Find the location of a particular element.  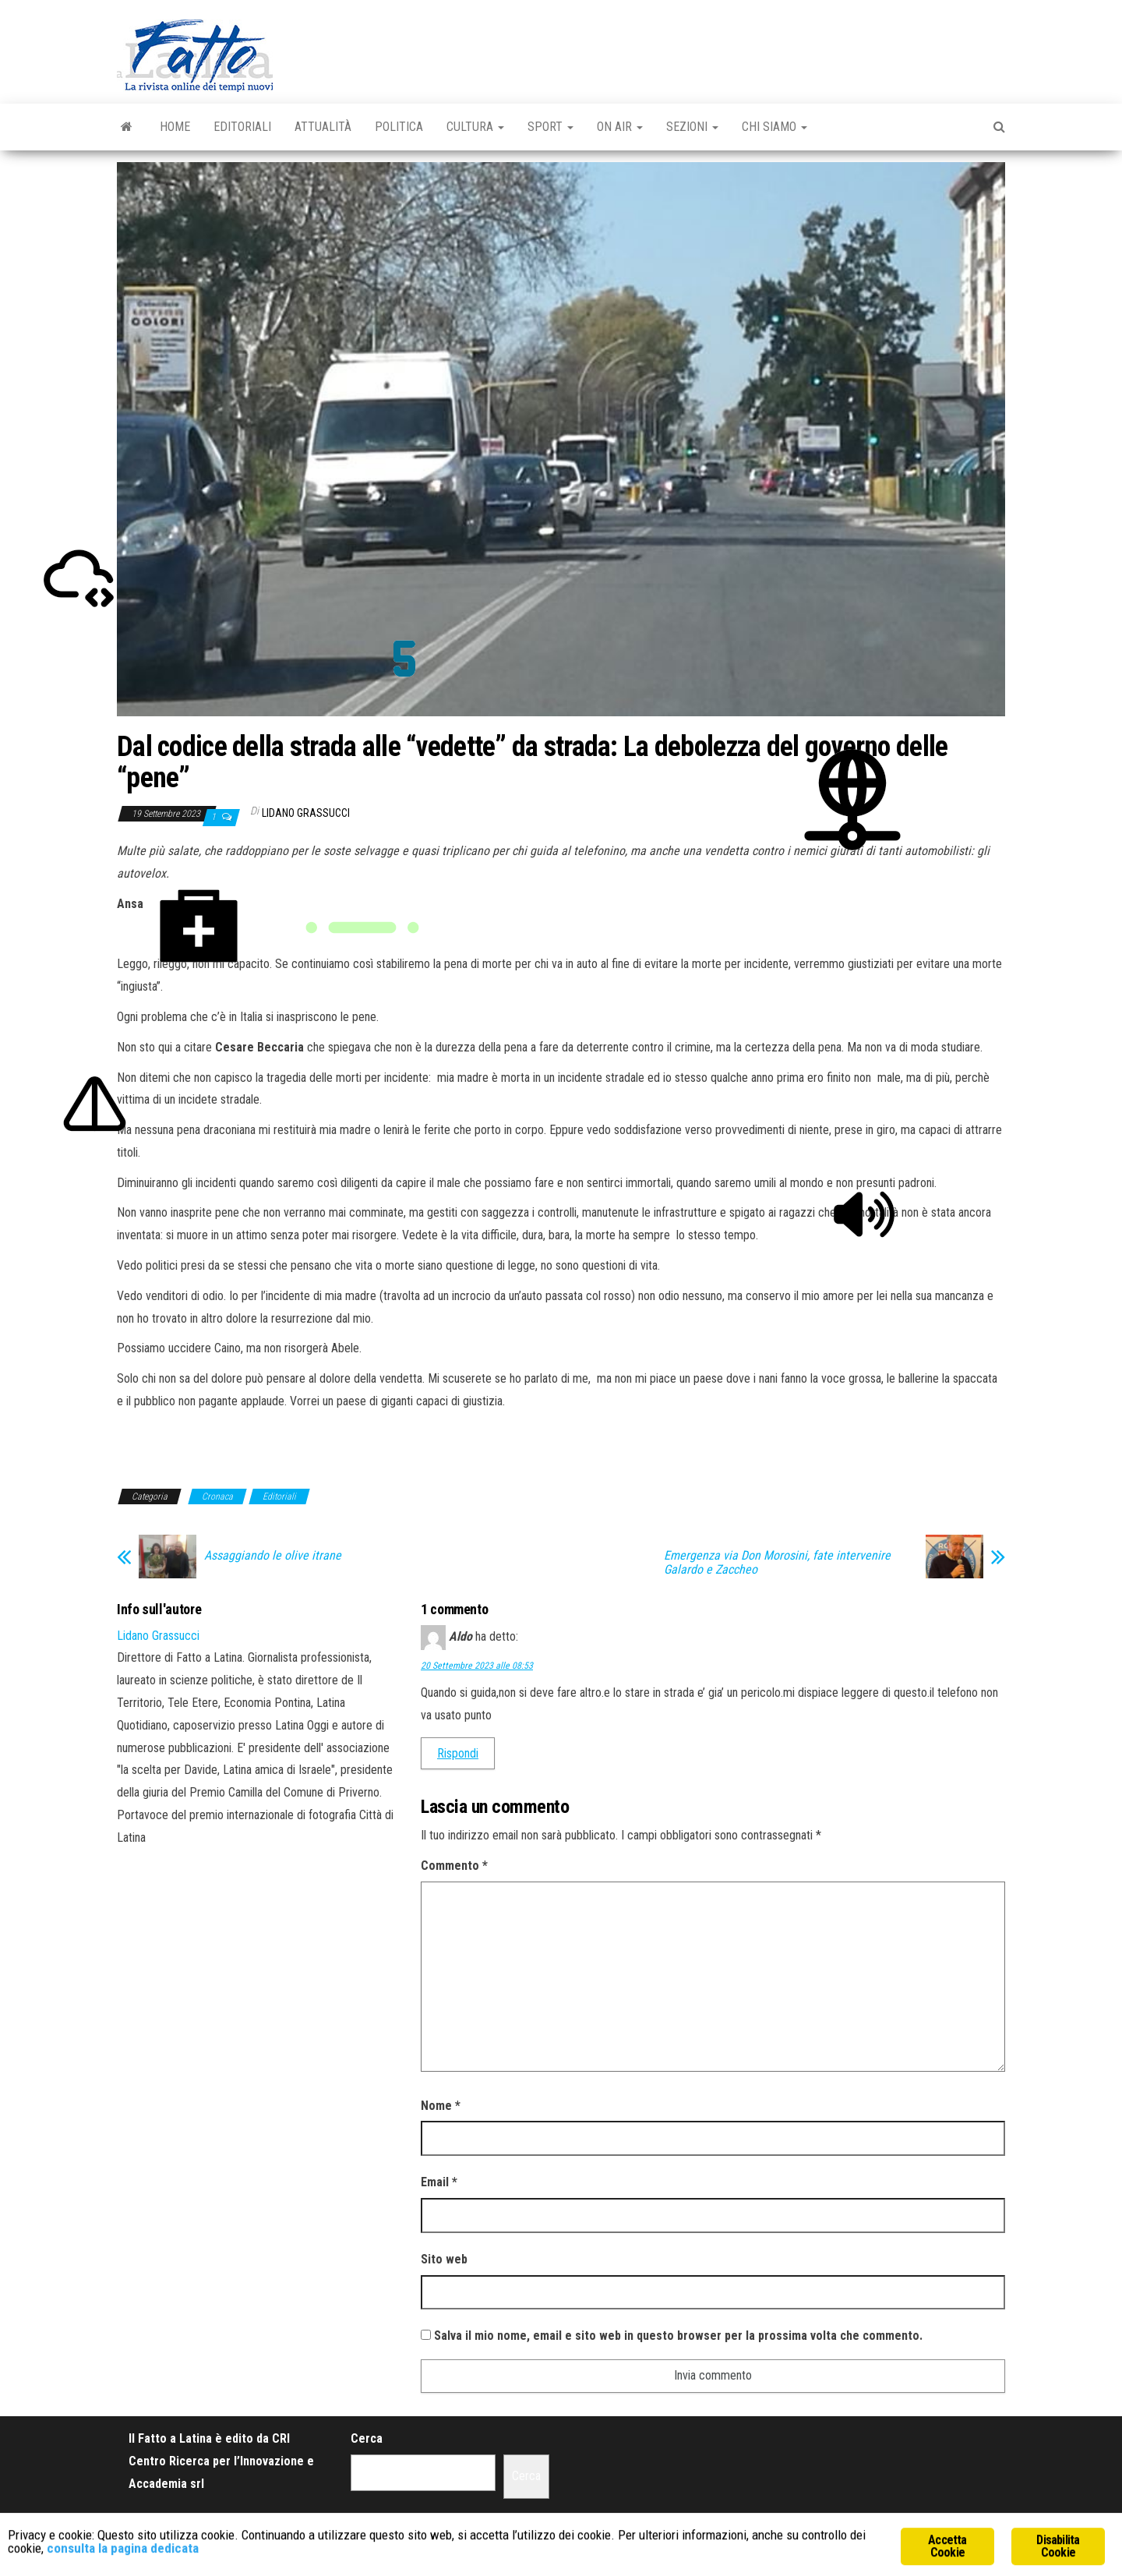

insert a horizontal divider between content sections is located at coordinates (362, 928).